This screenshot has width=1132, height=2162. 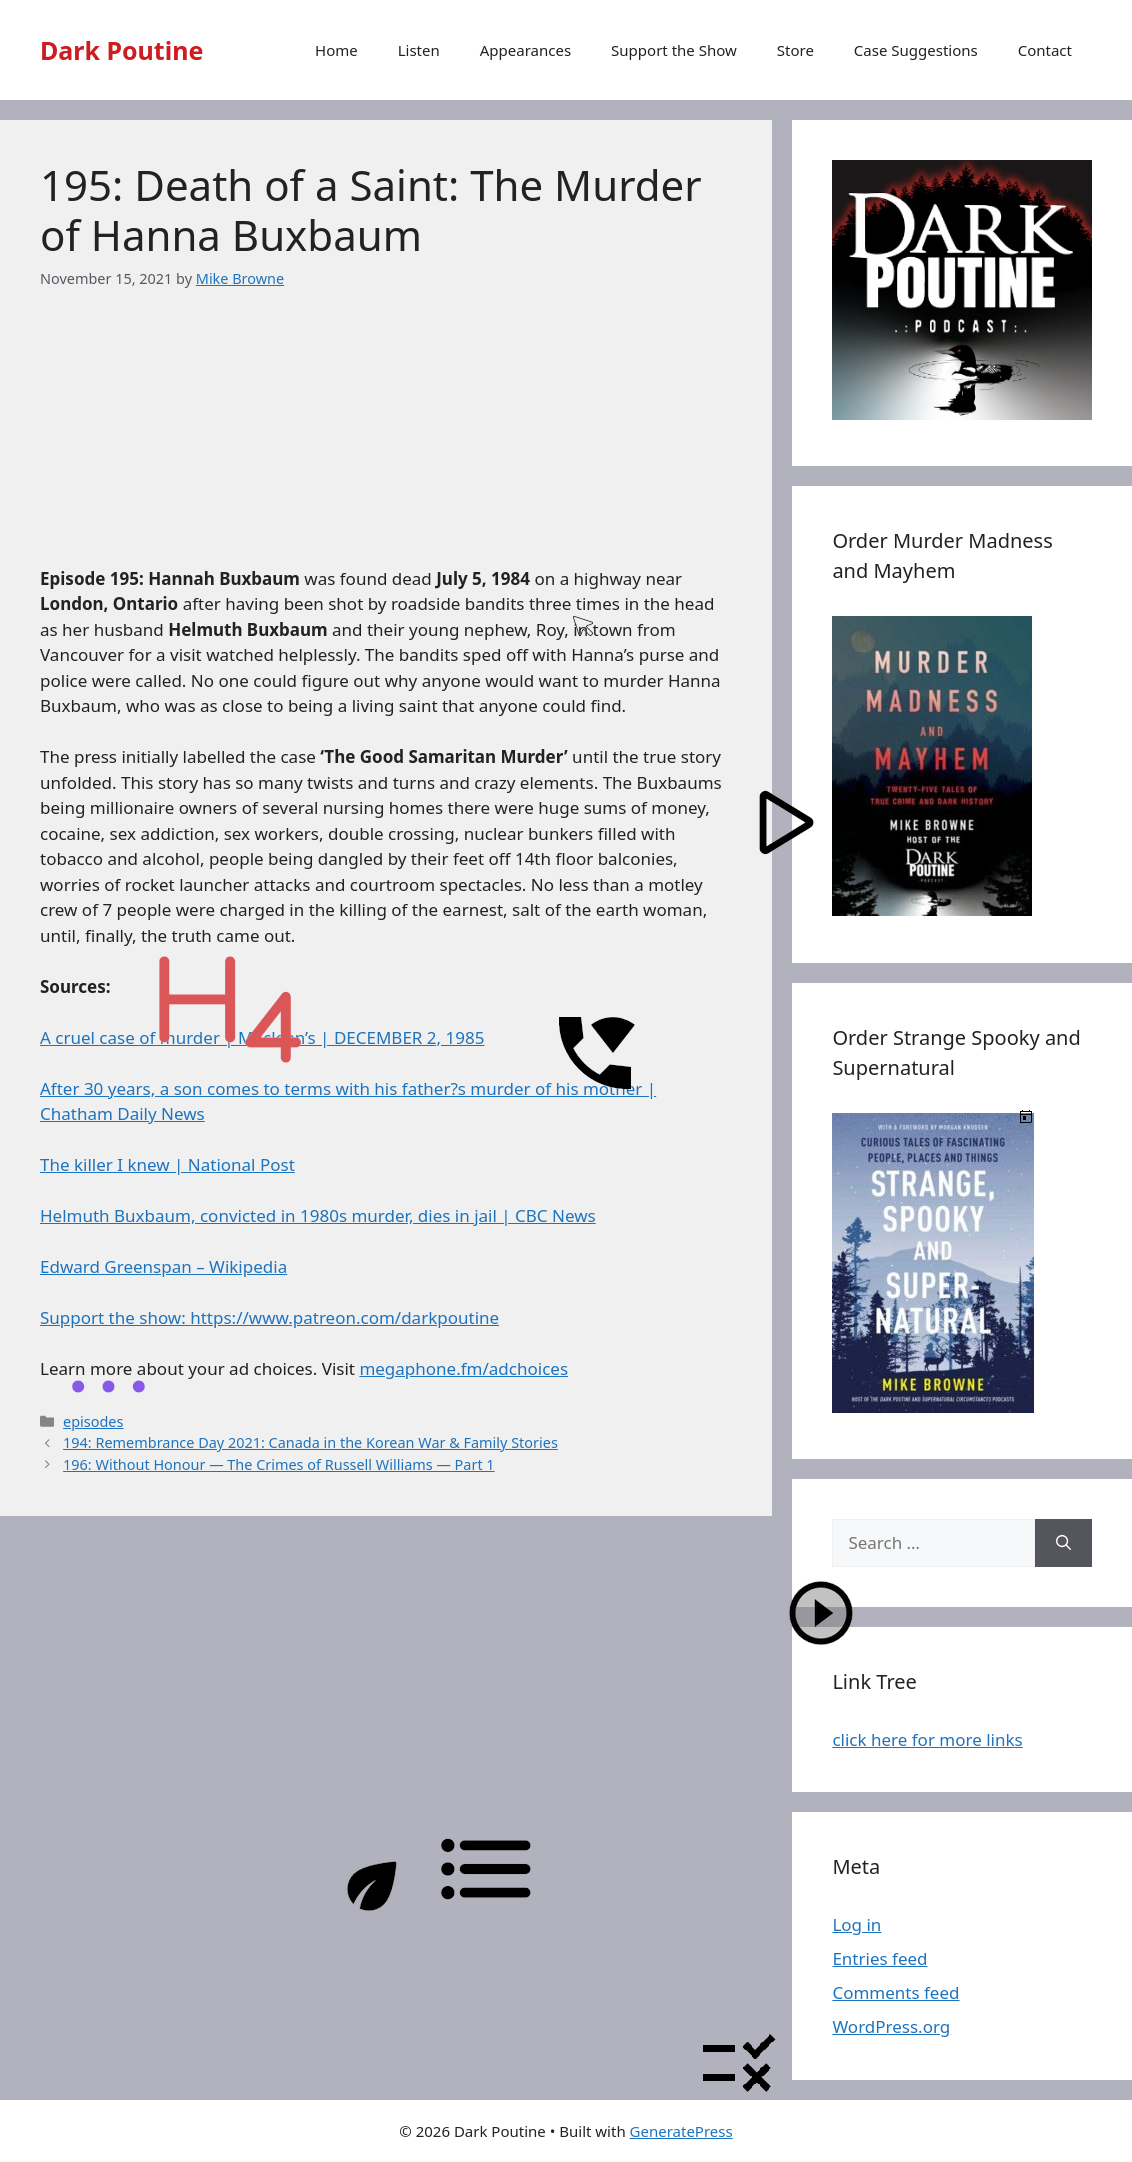 I want to click on view today's date or events, so click(x=1026, y=1117).